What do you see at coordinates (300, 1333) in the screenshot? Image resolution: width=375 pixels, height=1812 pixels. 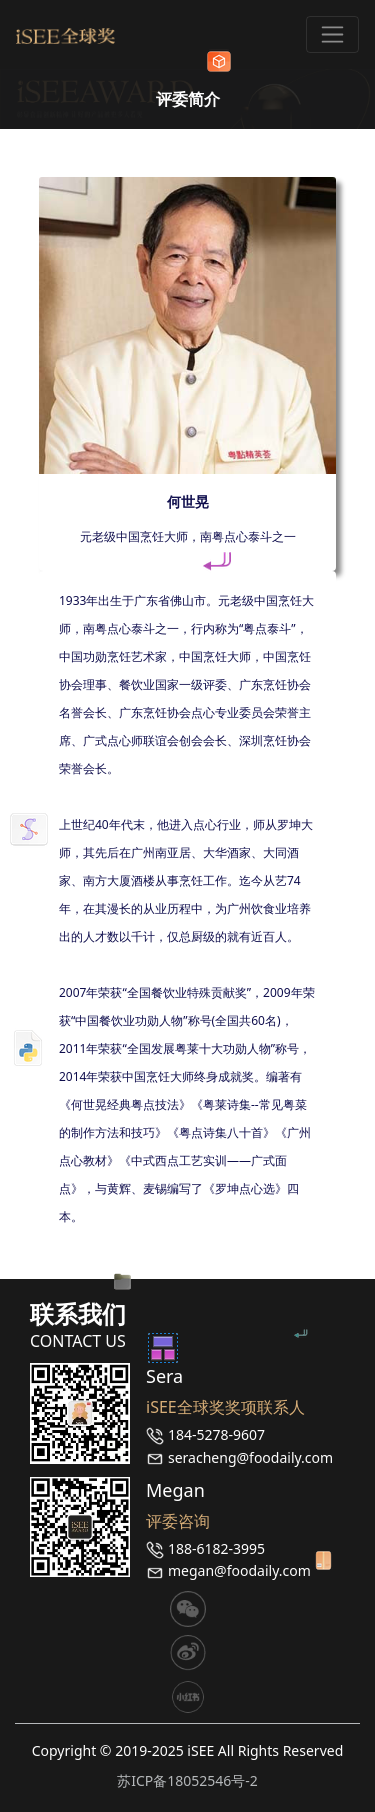 I see `reply all to an email message` at bounding box center [300, 1333].